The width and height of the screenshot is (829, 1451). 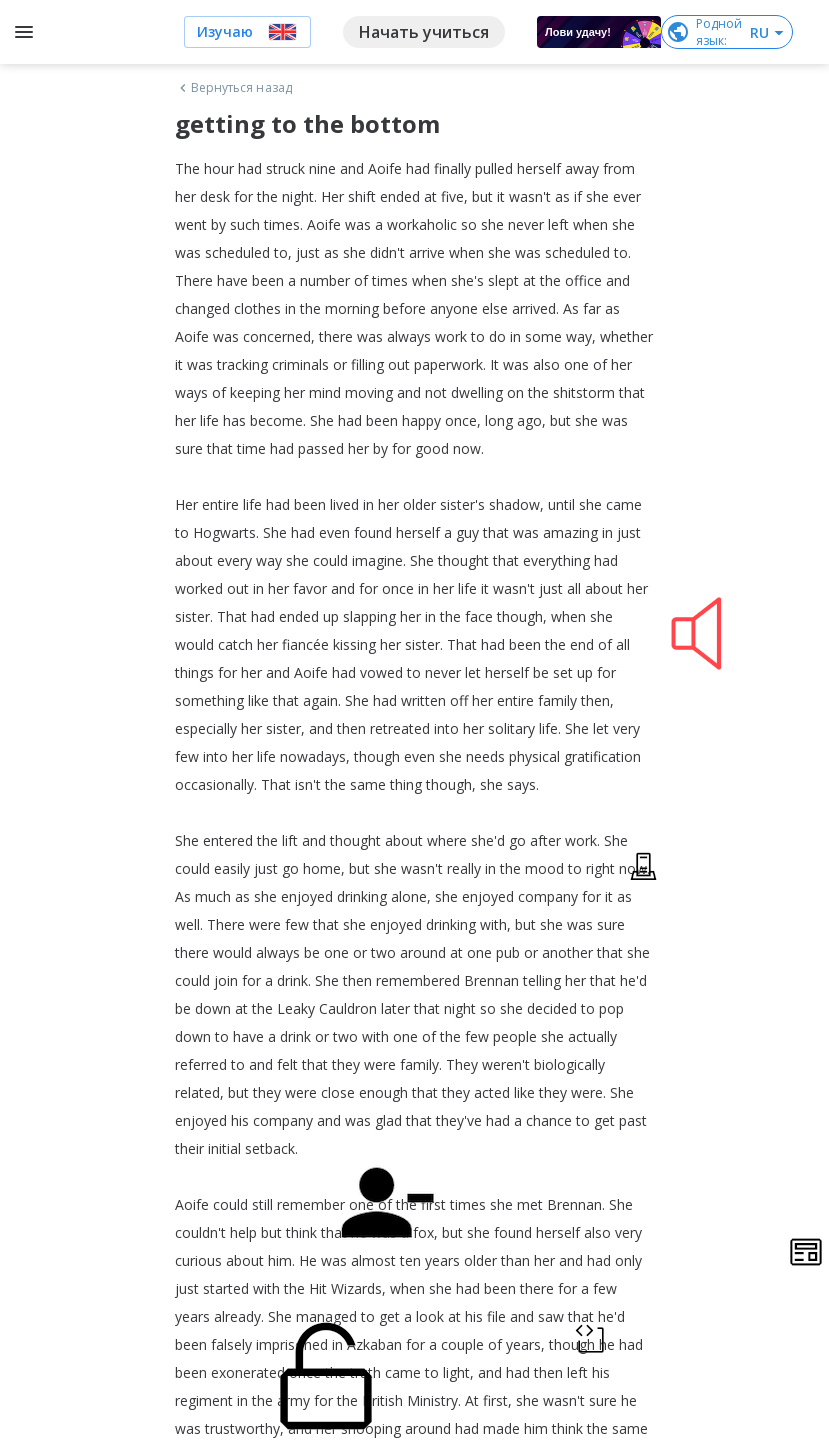 I want to click on unlock a file or resource, so click(x=326, y=1376).